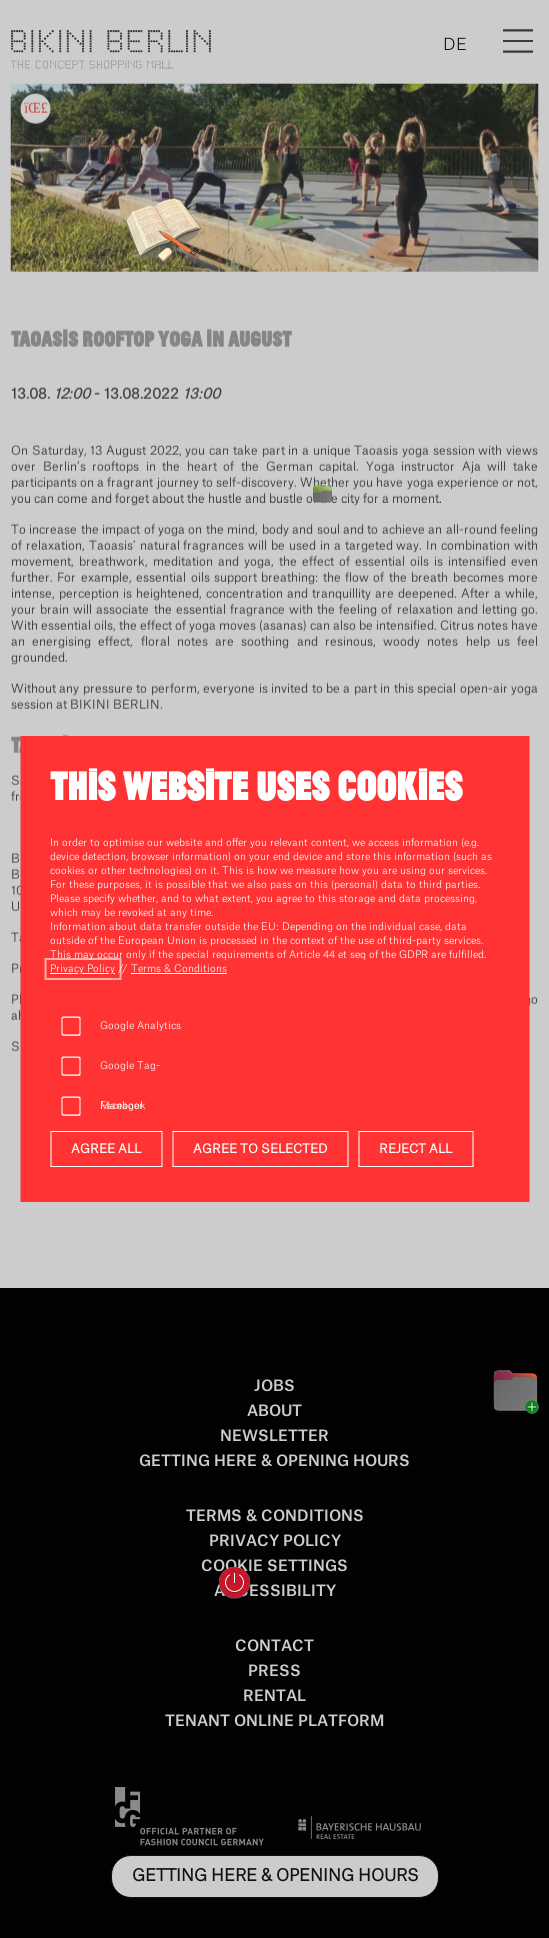  Describe the element at coordinates (163, 228) in the screenshot. I see `access hanja character conversion tool` at that location.